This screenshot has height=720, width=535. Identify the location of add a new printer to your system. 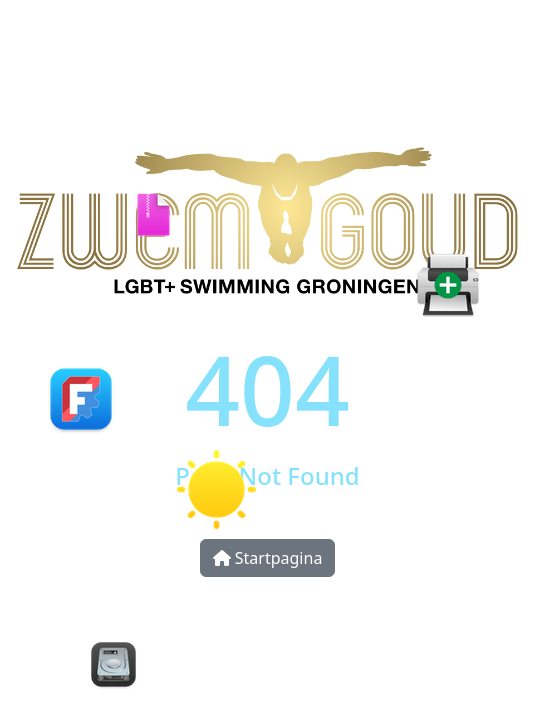
(448, 285).